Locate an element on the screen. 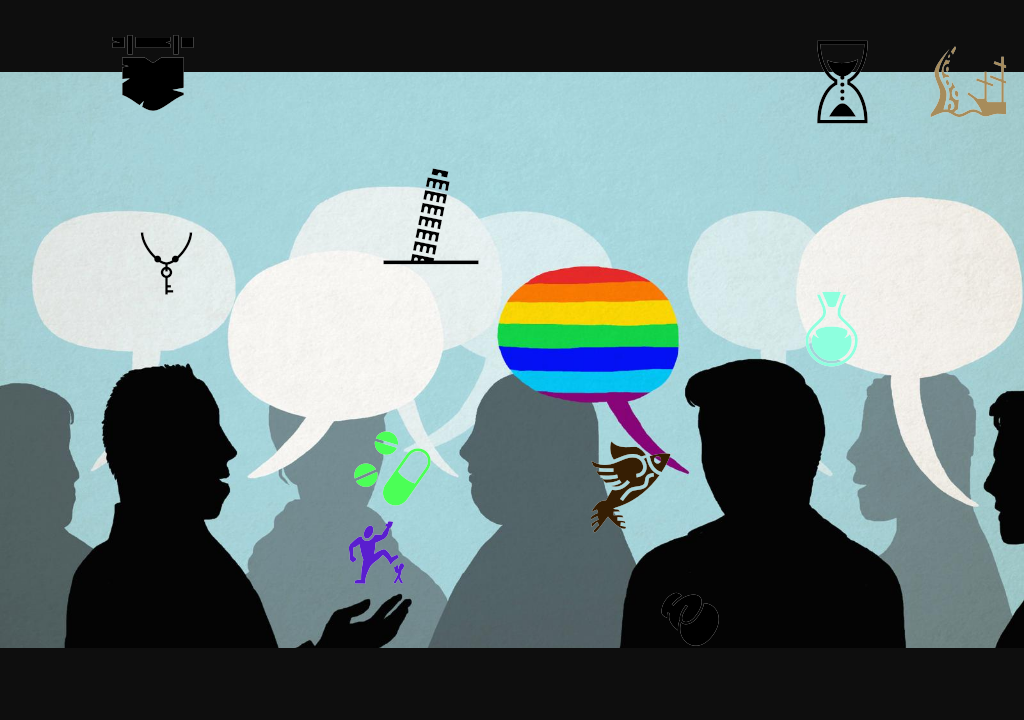  view Italian landmarks or attractions is located at coordinates (431, 216).